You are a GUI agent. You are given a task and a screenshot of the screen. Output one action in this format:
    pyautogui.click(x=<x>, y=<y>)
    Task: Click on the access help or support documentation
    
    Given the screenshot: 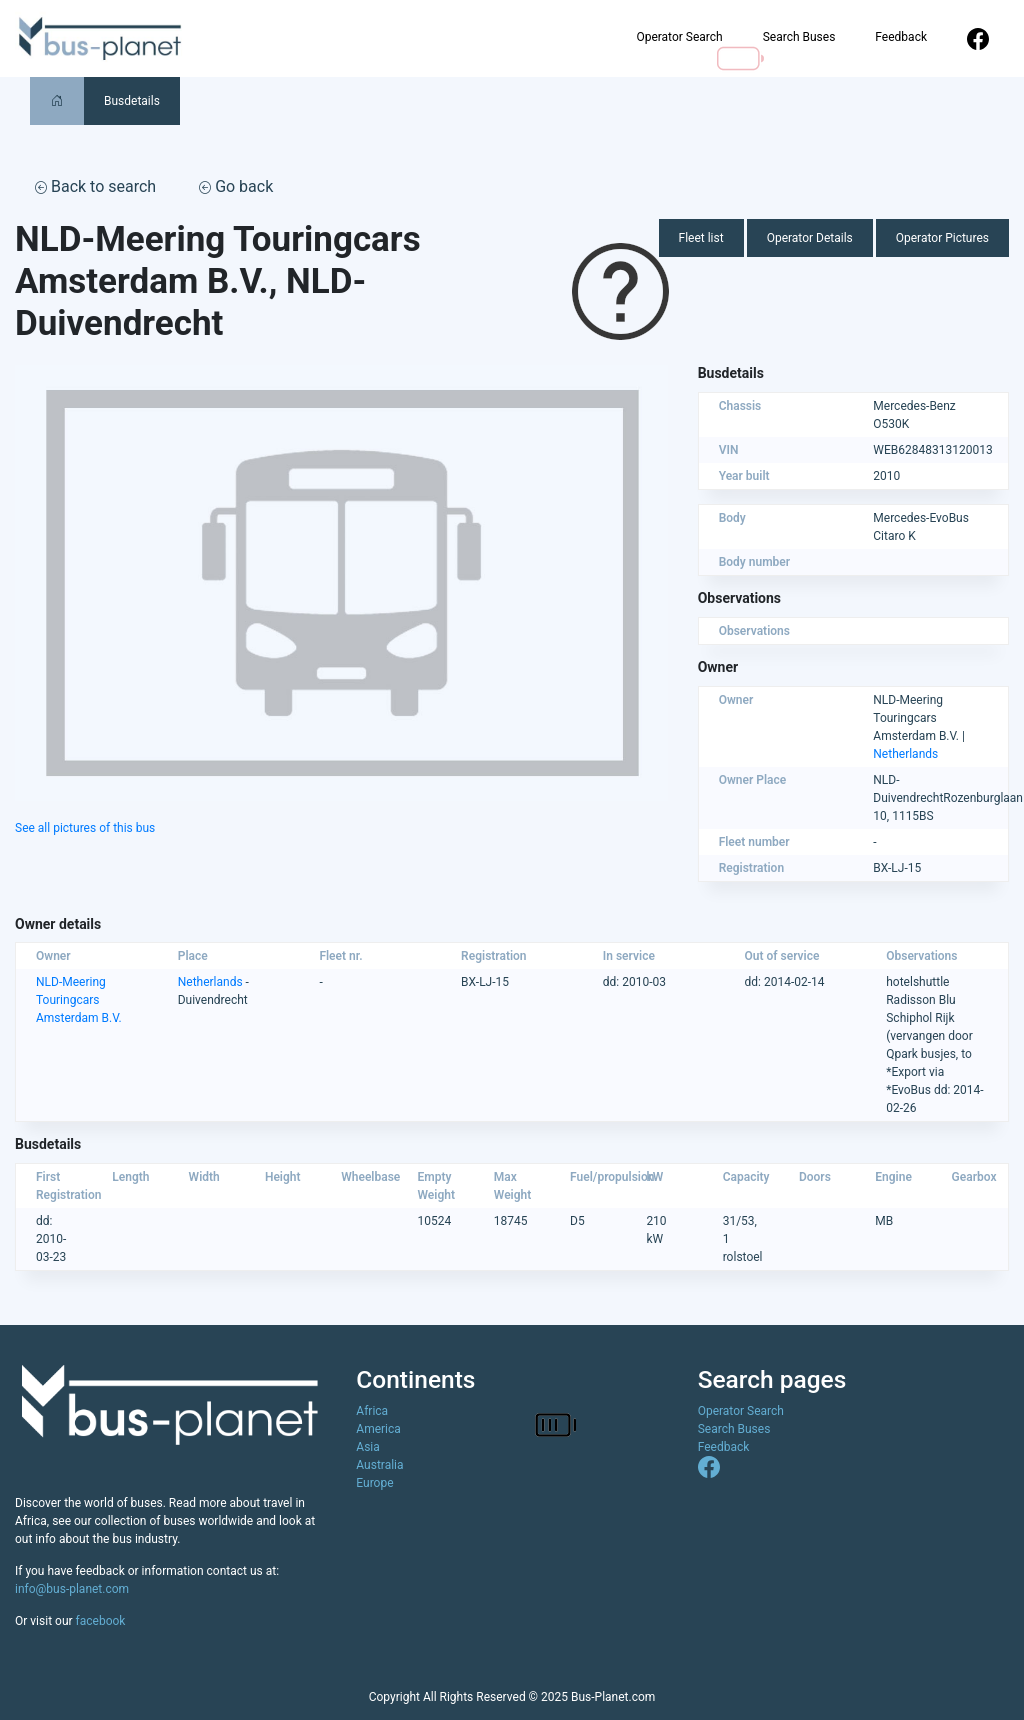 What is the action you would take?
    pyautogui.click(x=620, y=291)
    